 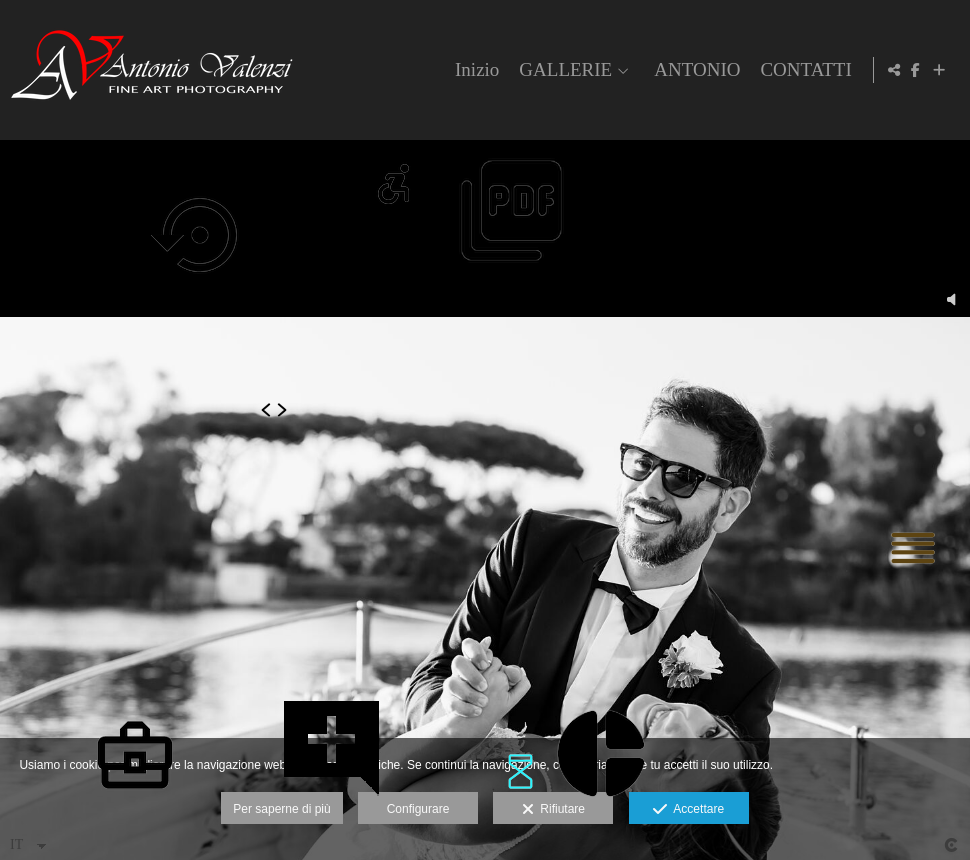 I want to click on justify text alignment, so click(x=913, y=548).